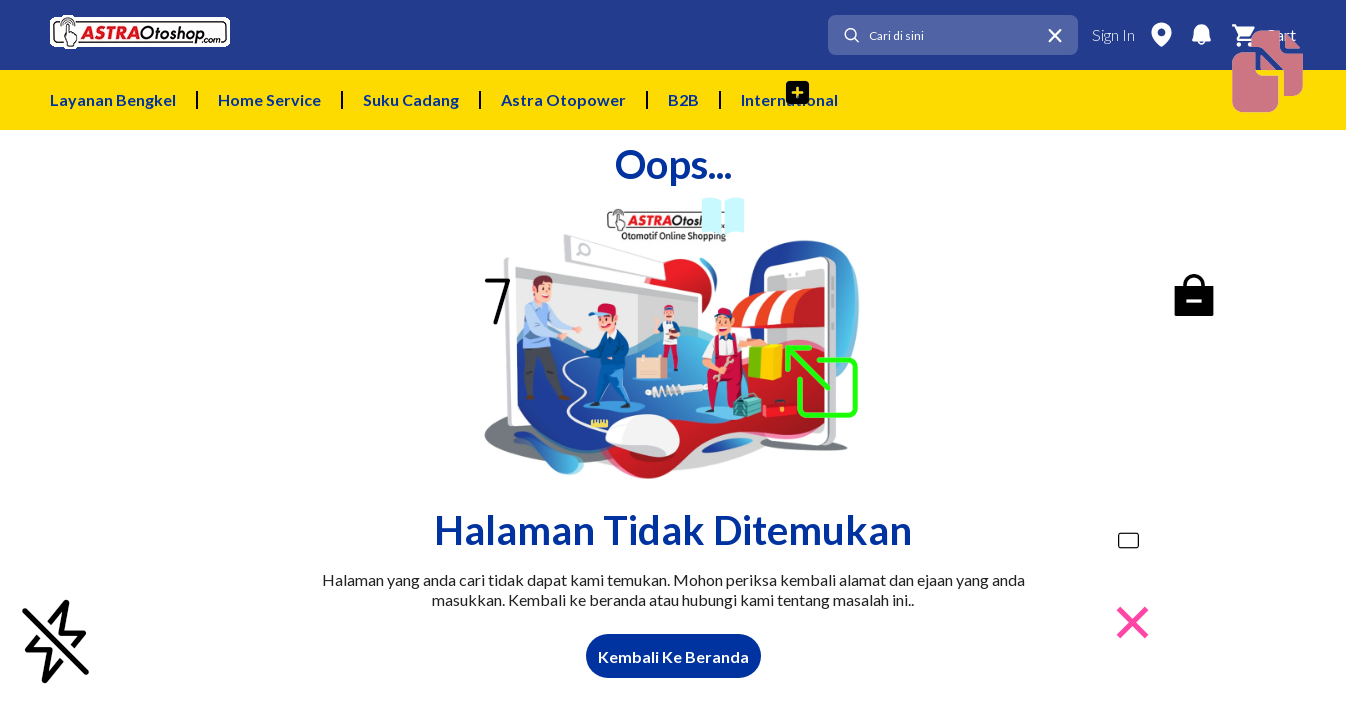 This screenshot has height=720, width=1346. What do you see at coordinates (1194, 295) in the screenshot?
I see `remove item from shopping bag` at bounding box center [1194, 295].